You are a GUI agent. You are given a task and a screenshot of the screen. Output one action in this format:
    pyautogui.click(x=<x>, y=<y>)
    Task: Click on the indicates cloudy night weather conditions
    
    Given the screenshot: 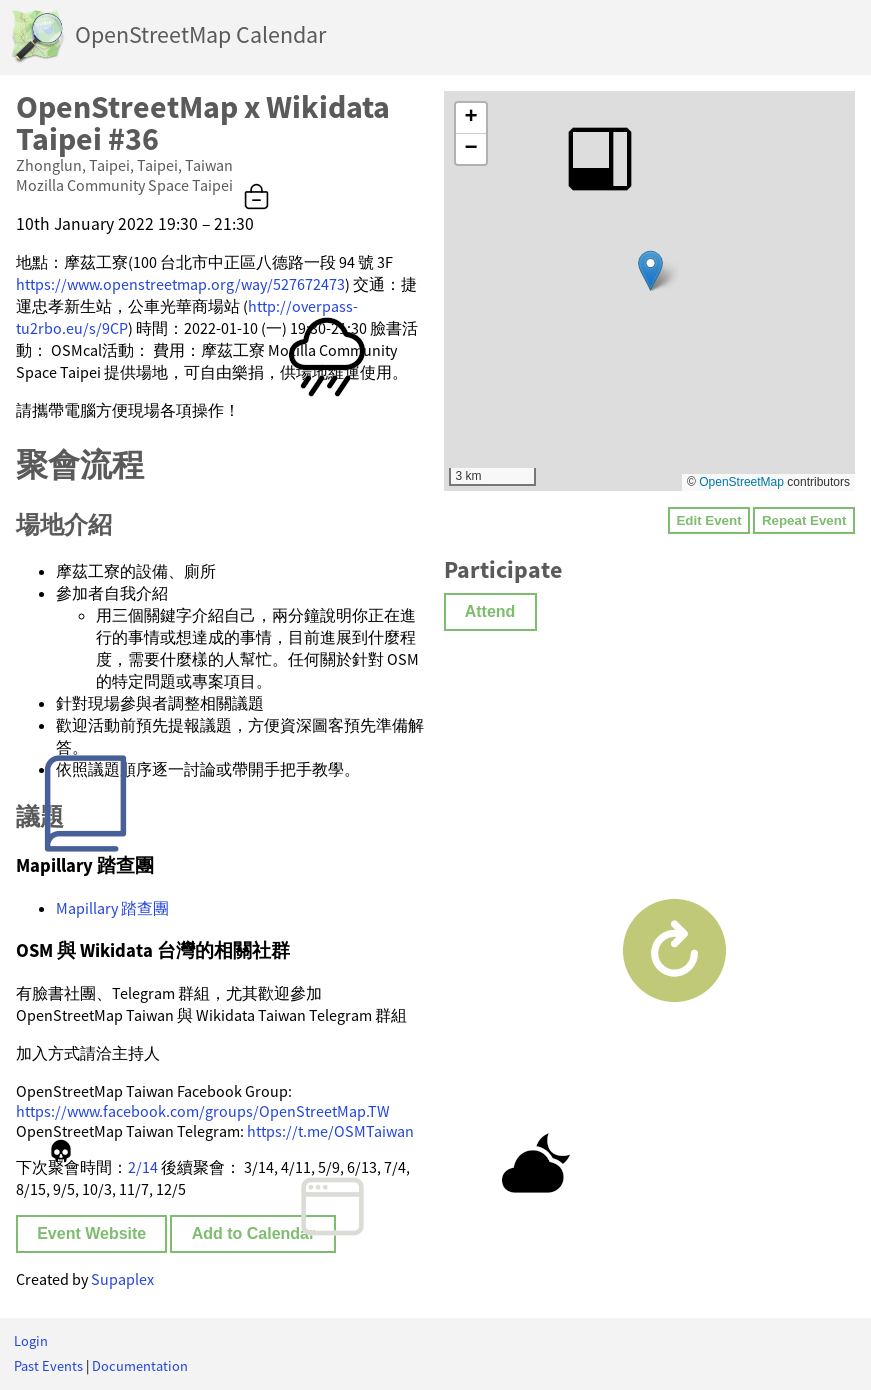 What is the action you would take?
    pyautogui.click(x=536, y=1163)
    